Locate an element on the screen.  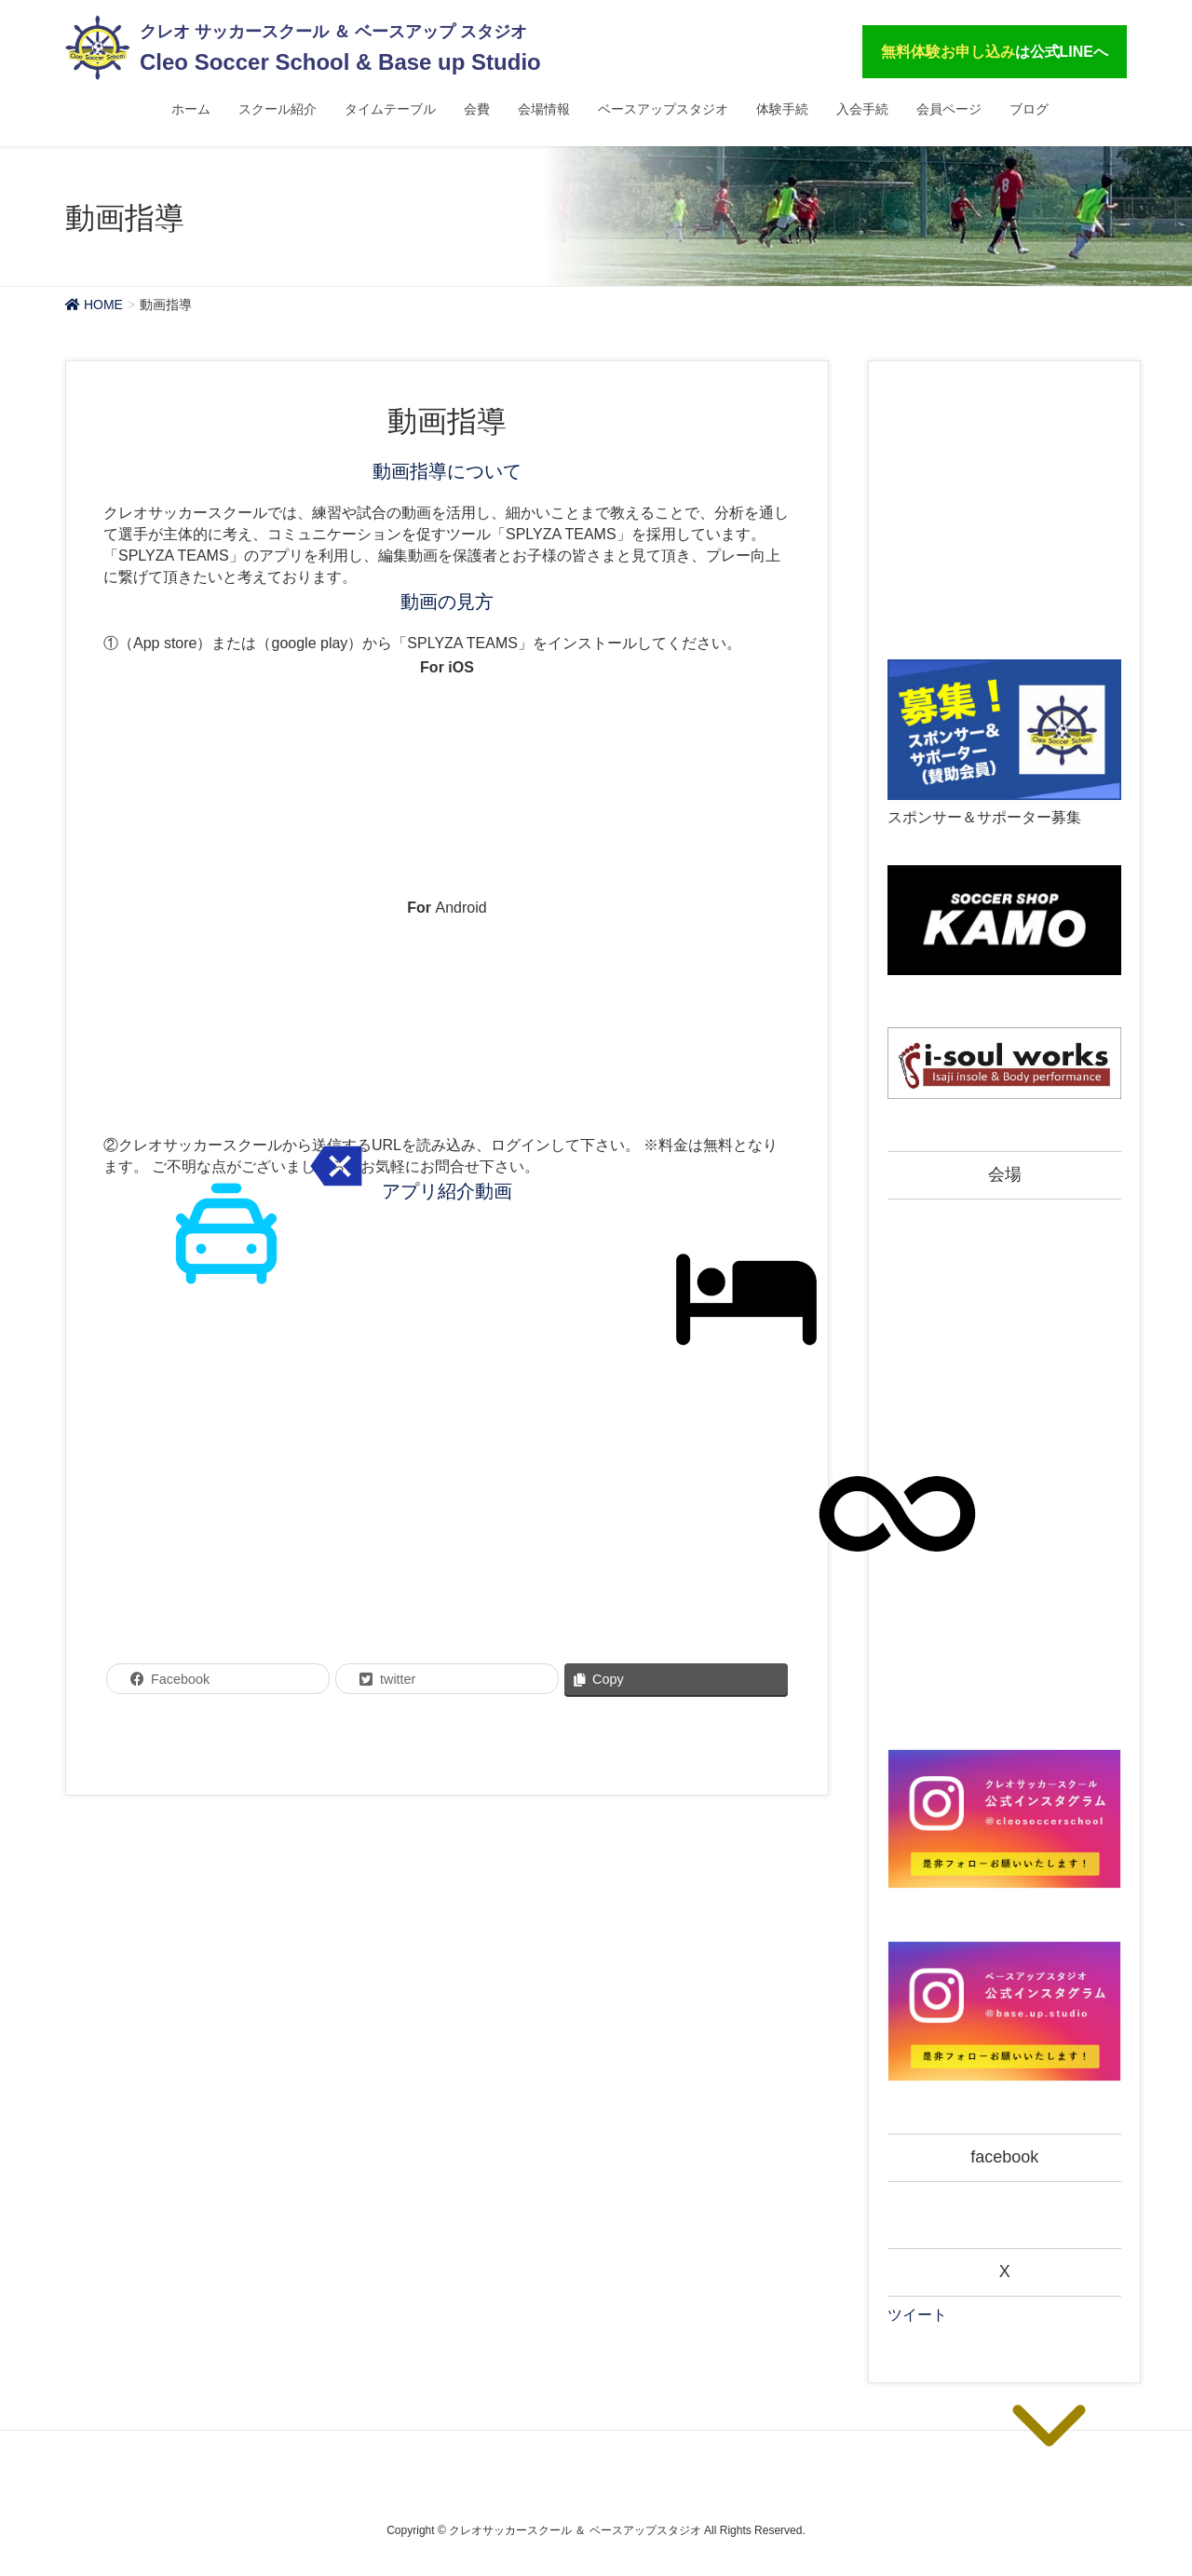
request a taxi or cab ride is located at coordinates (226, 1239).